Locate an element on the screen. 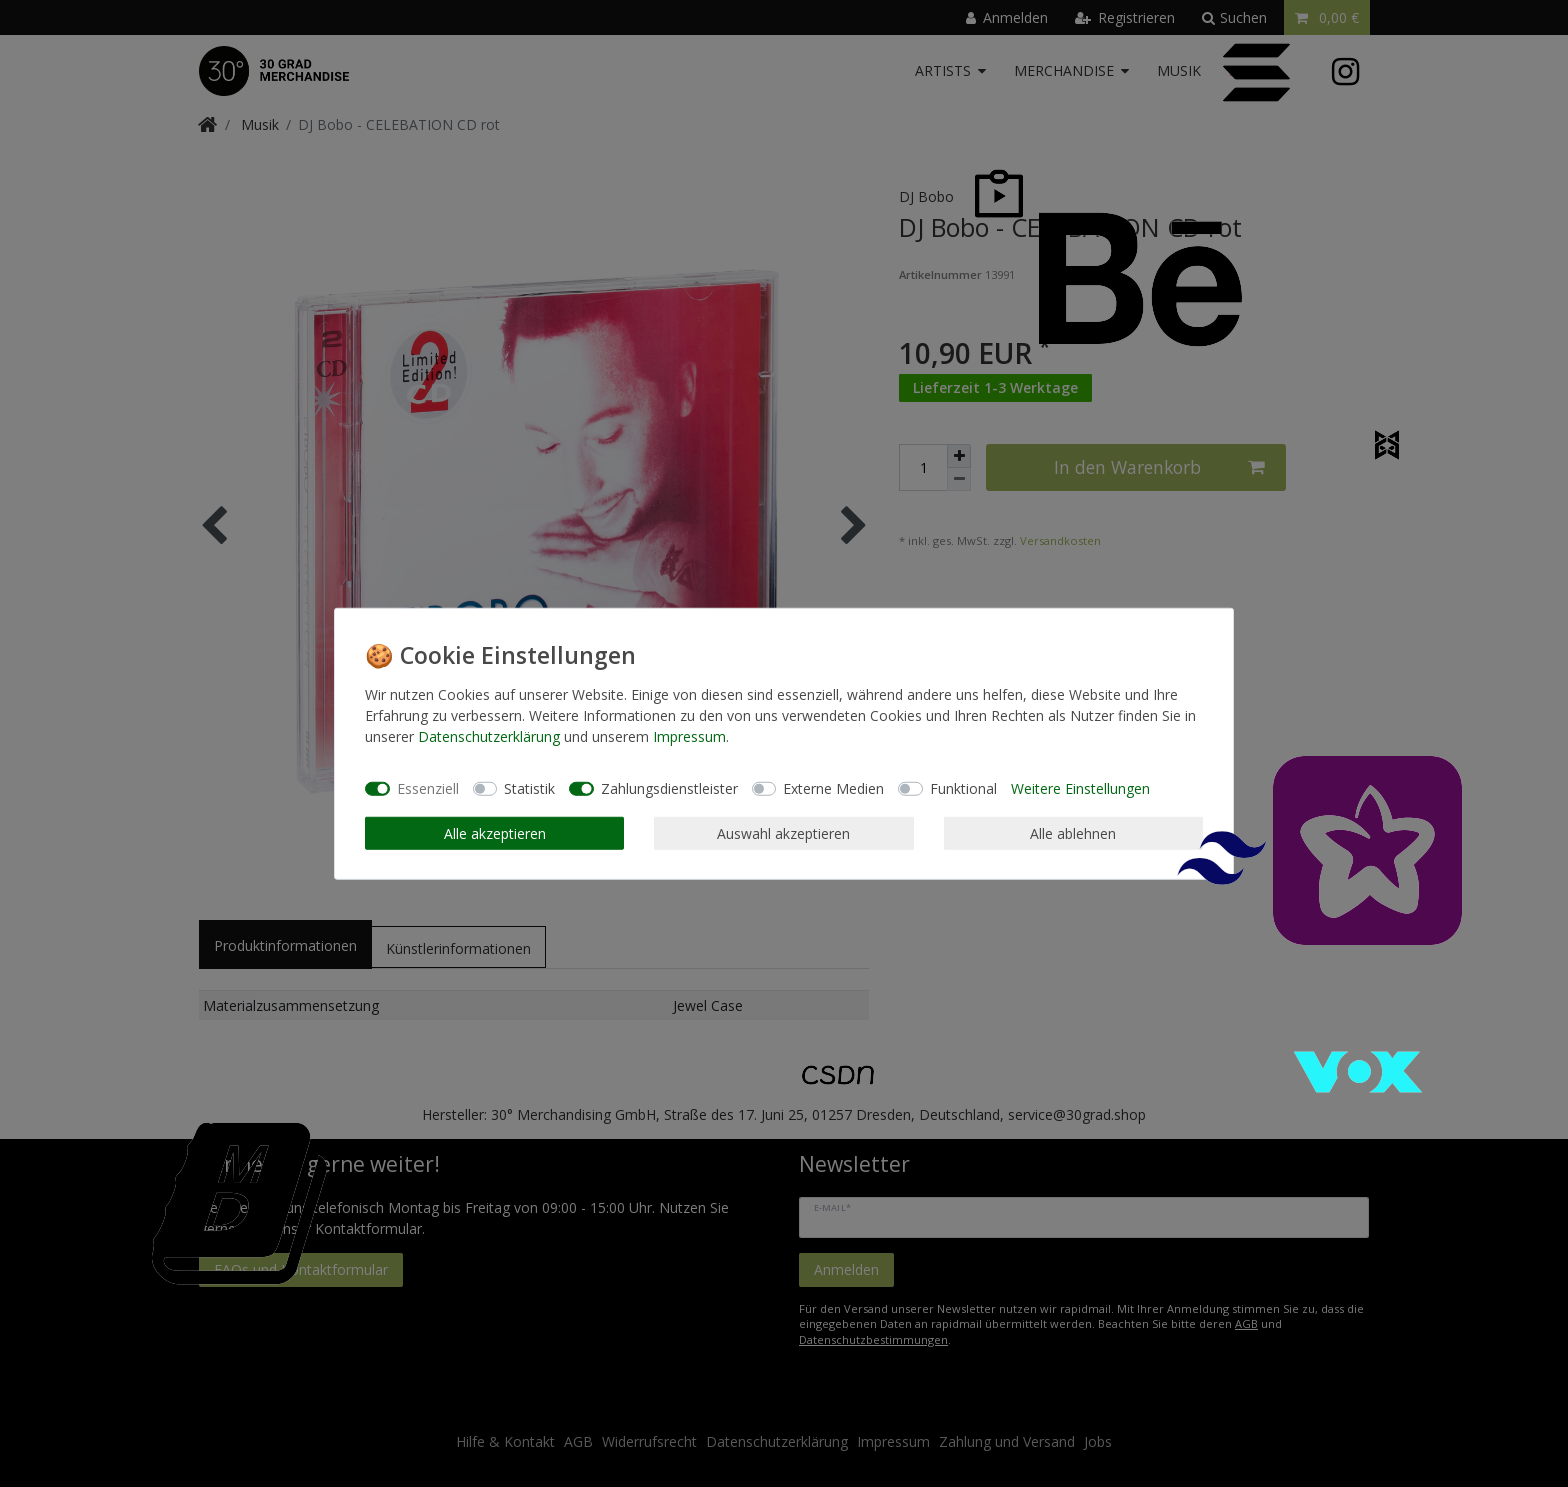  open the Twinkly smart lights app is located at coordinates (1367, 850).